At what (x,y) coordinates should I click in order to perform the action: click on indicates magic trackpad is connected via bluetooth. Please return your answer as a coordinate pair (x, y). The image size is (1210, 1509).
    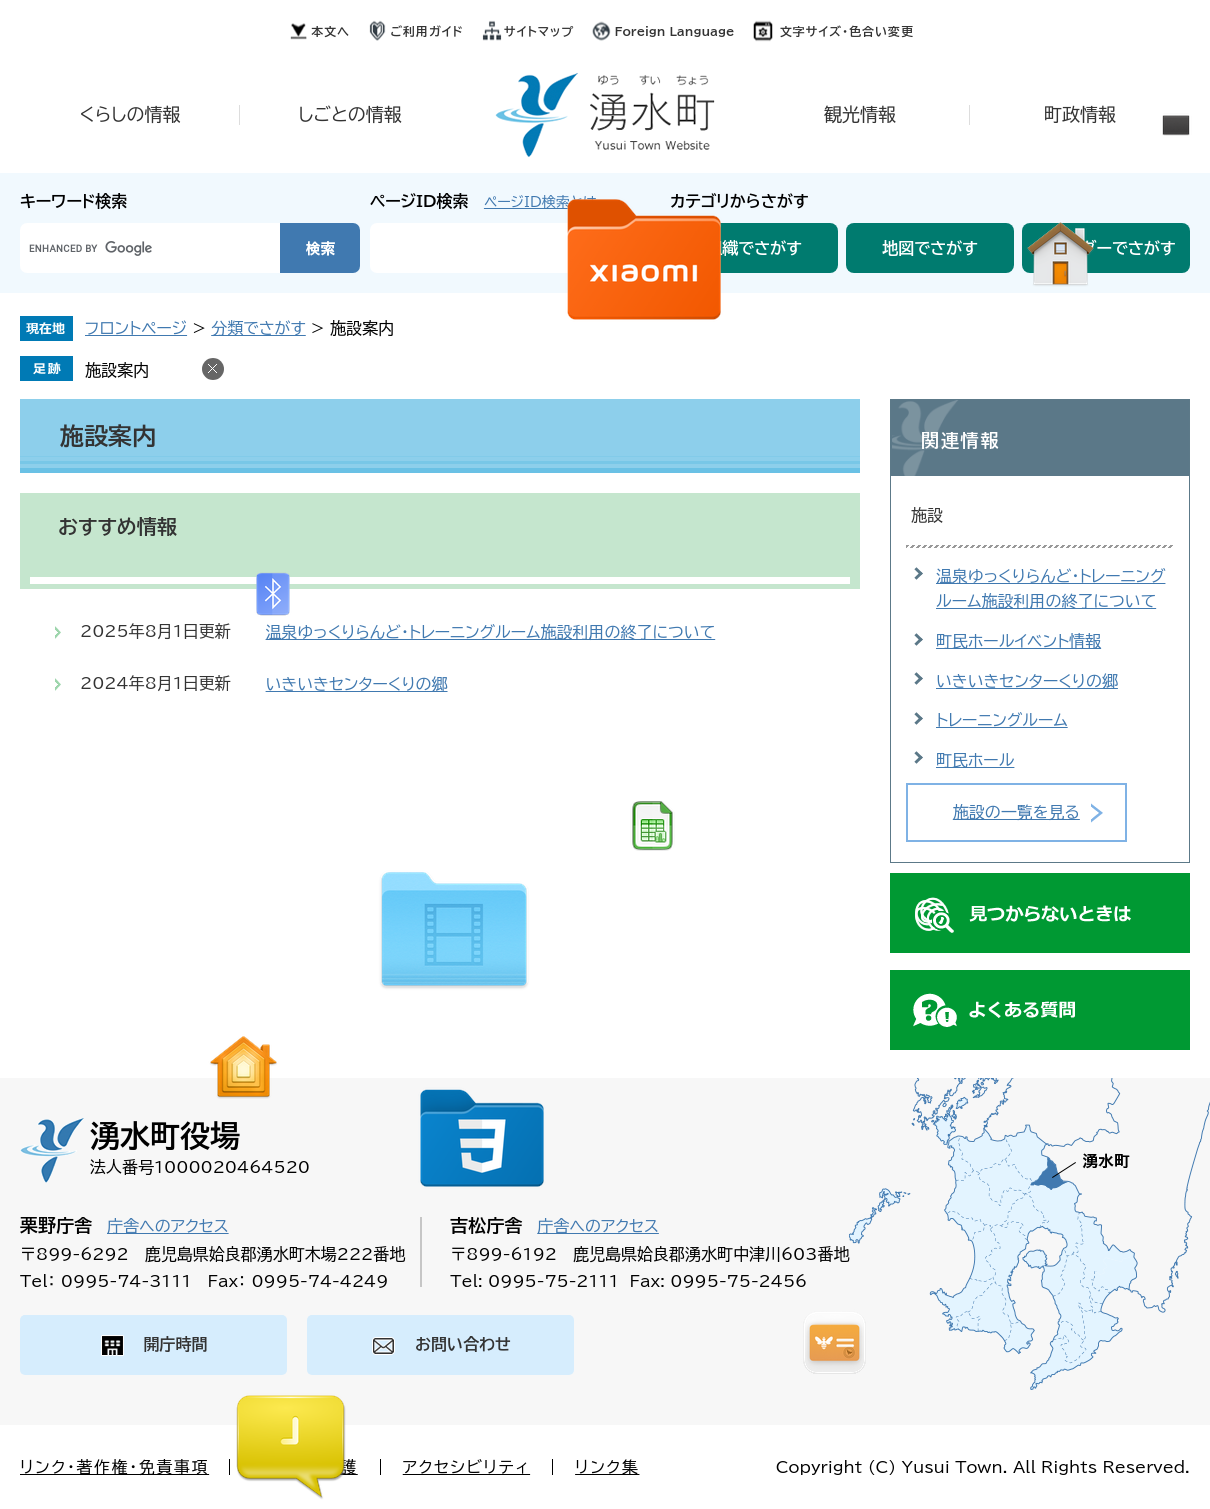
    Looking at the image, I should click on (1176, 125).